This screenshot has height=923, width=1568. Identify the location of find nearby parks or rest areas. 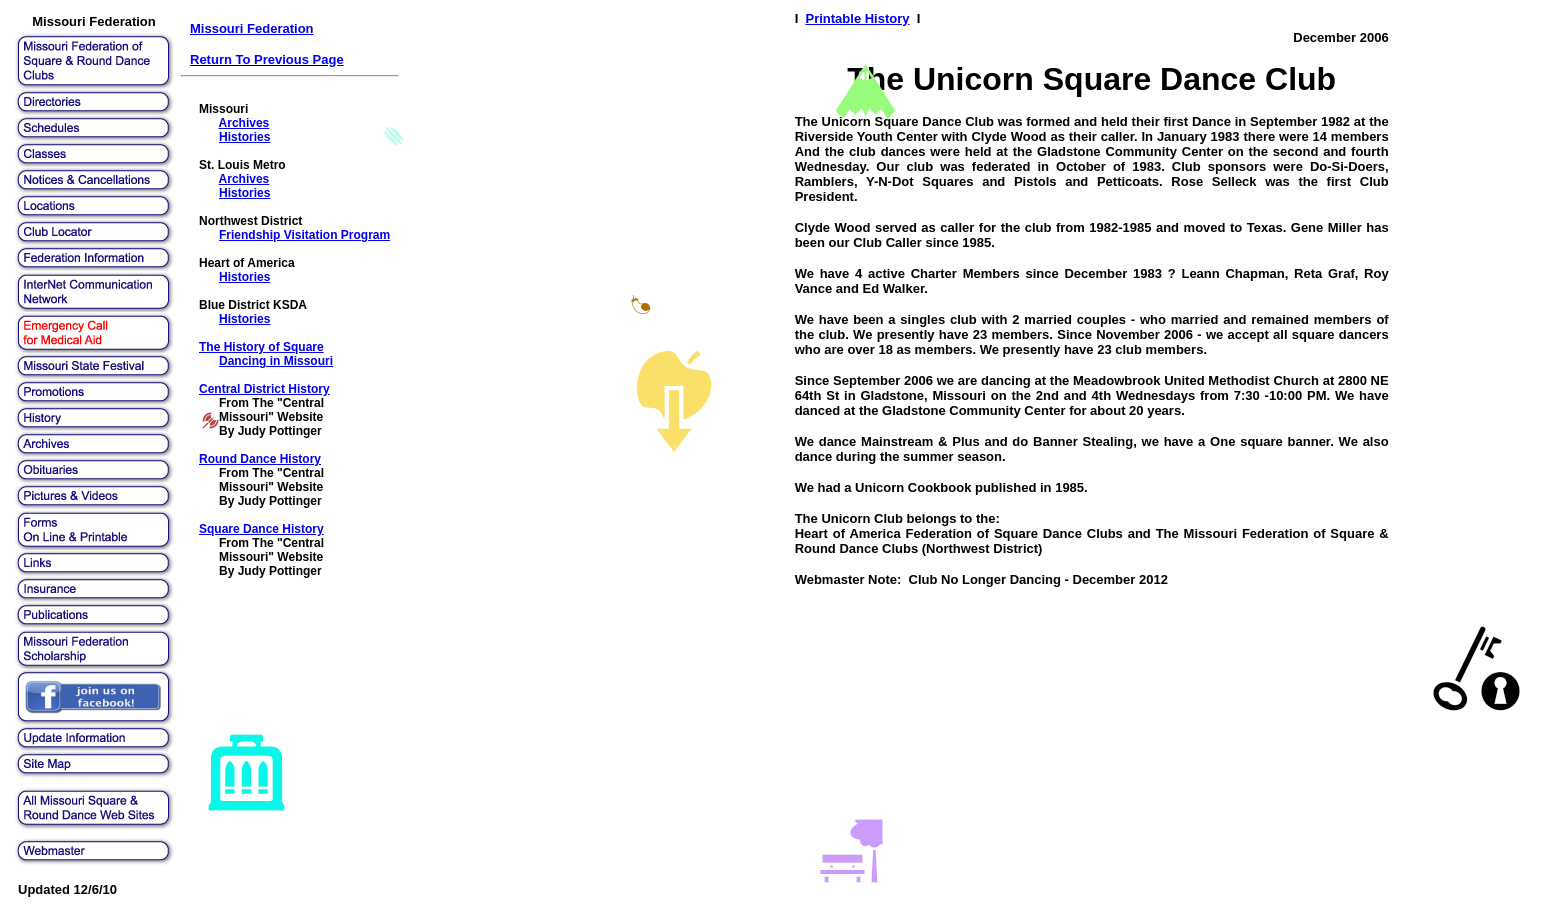
(851, 851).